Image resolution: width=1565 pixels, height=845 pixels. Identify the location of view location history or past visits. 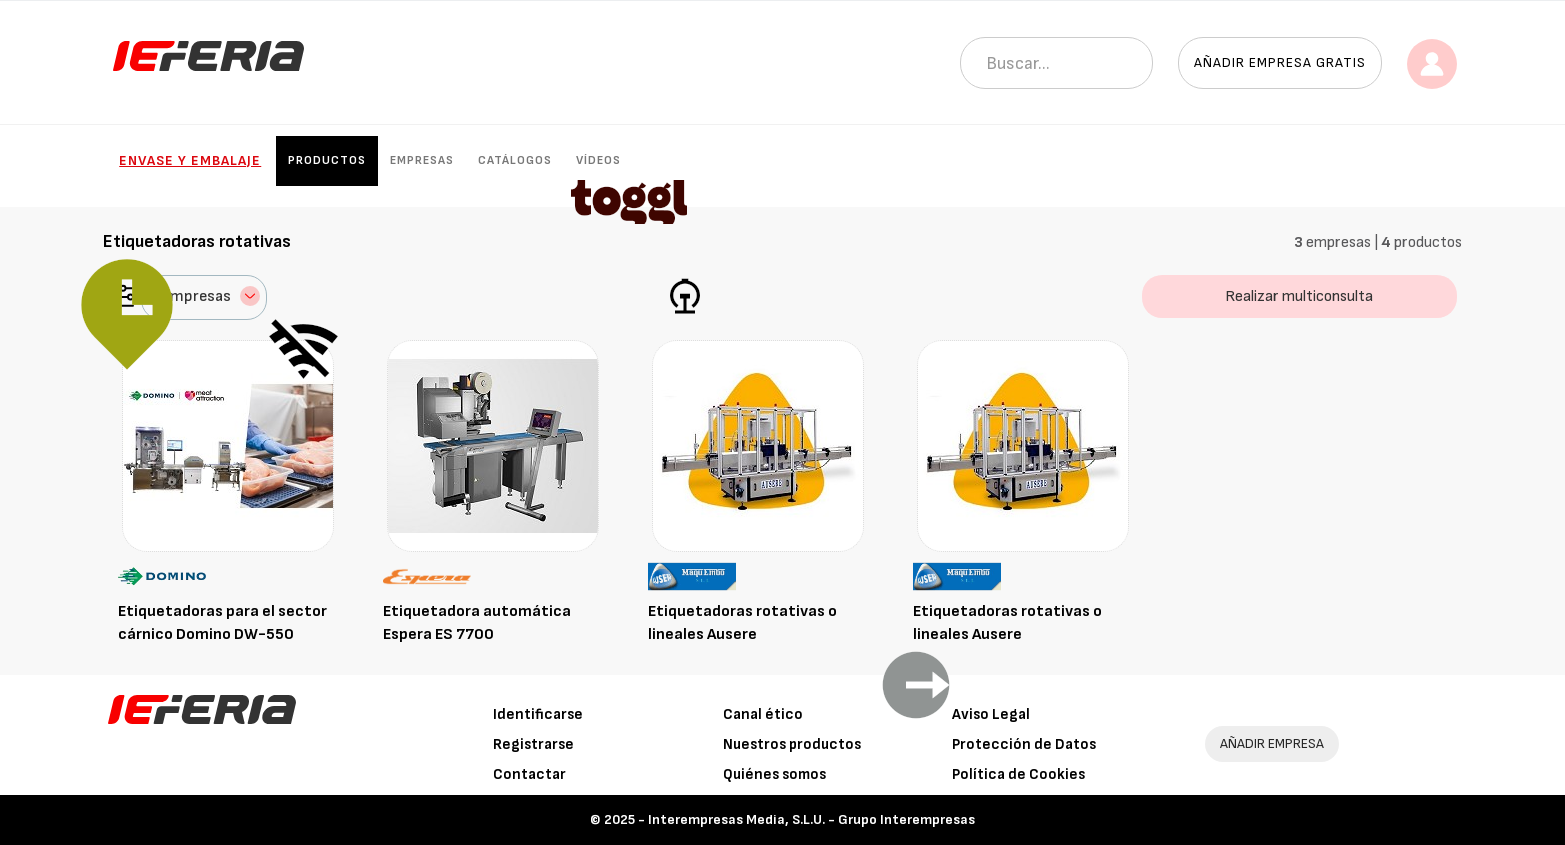
(127, 310).